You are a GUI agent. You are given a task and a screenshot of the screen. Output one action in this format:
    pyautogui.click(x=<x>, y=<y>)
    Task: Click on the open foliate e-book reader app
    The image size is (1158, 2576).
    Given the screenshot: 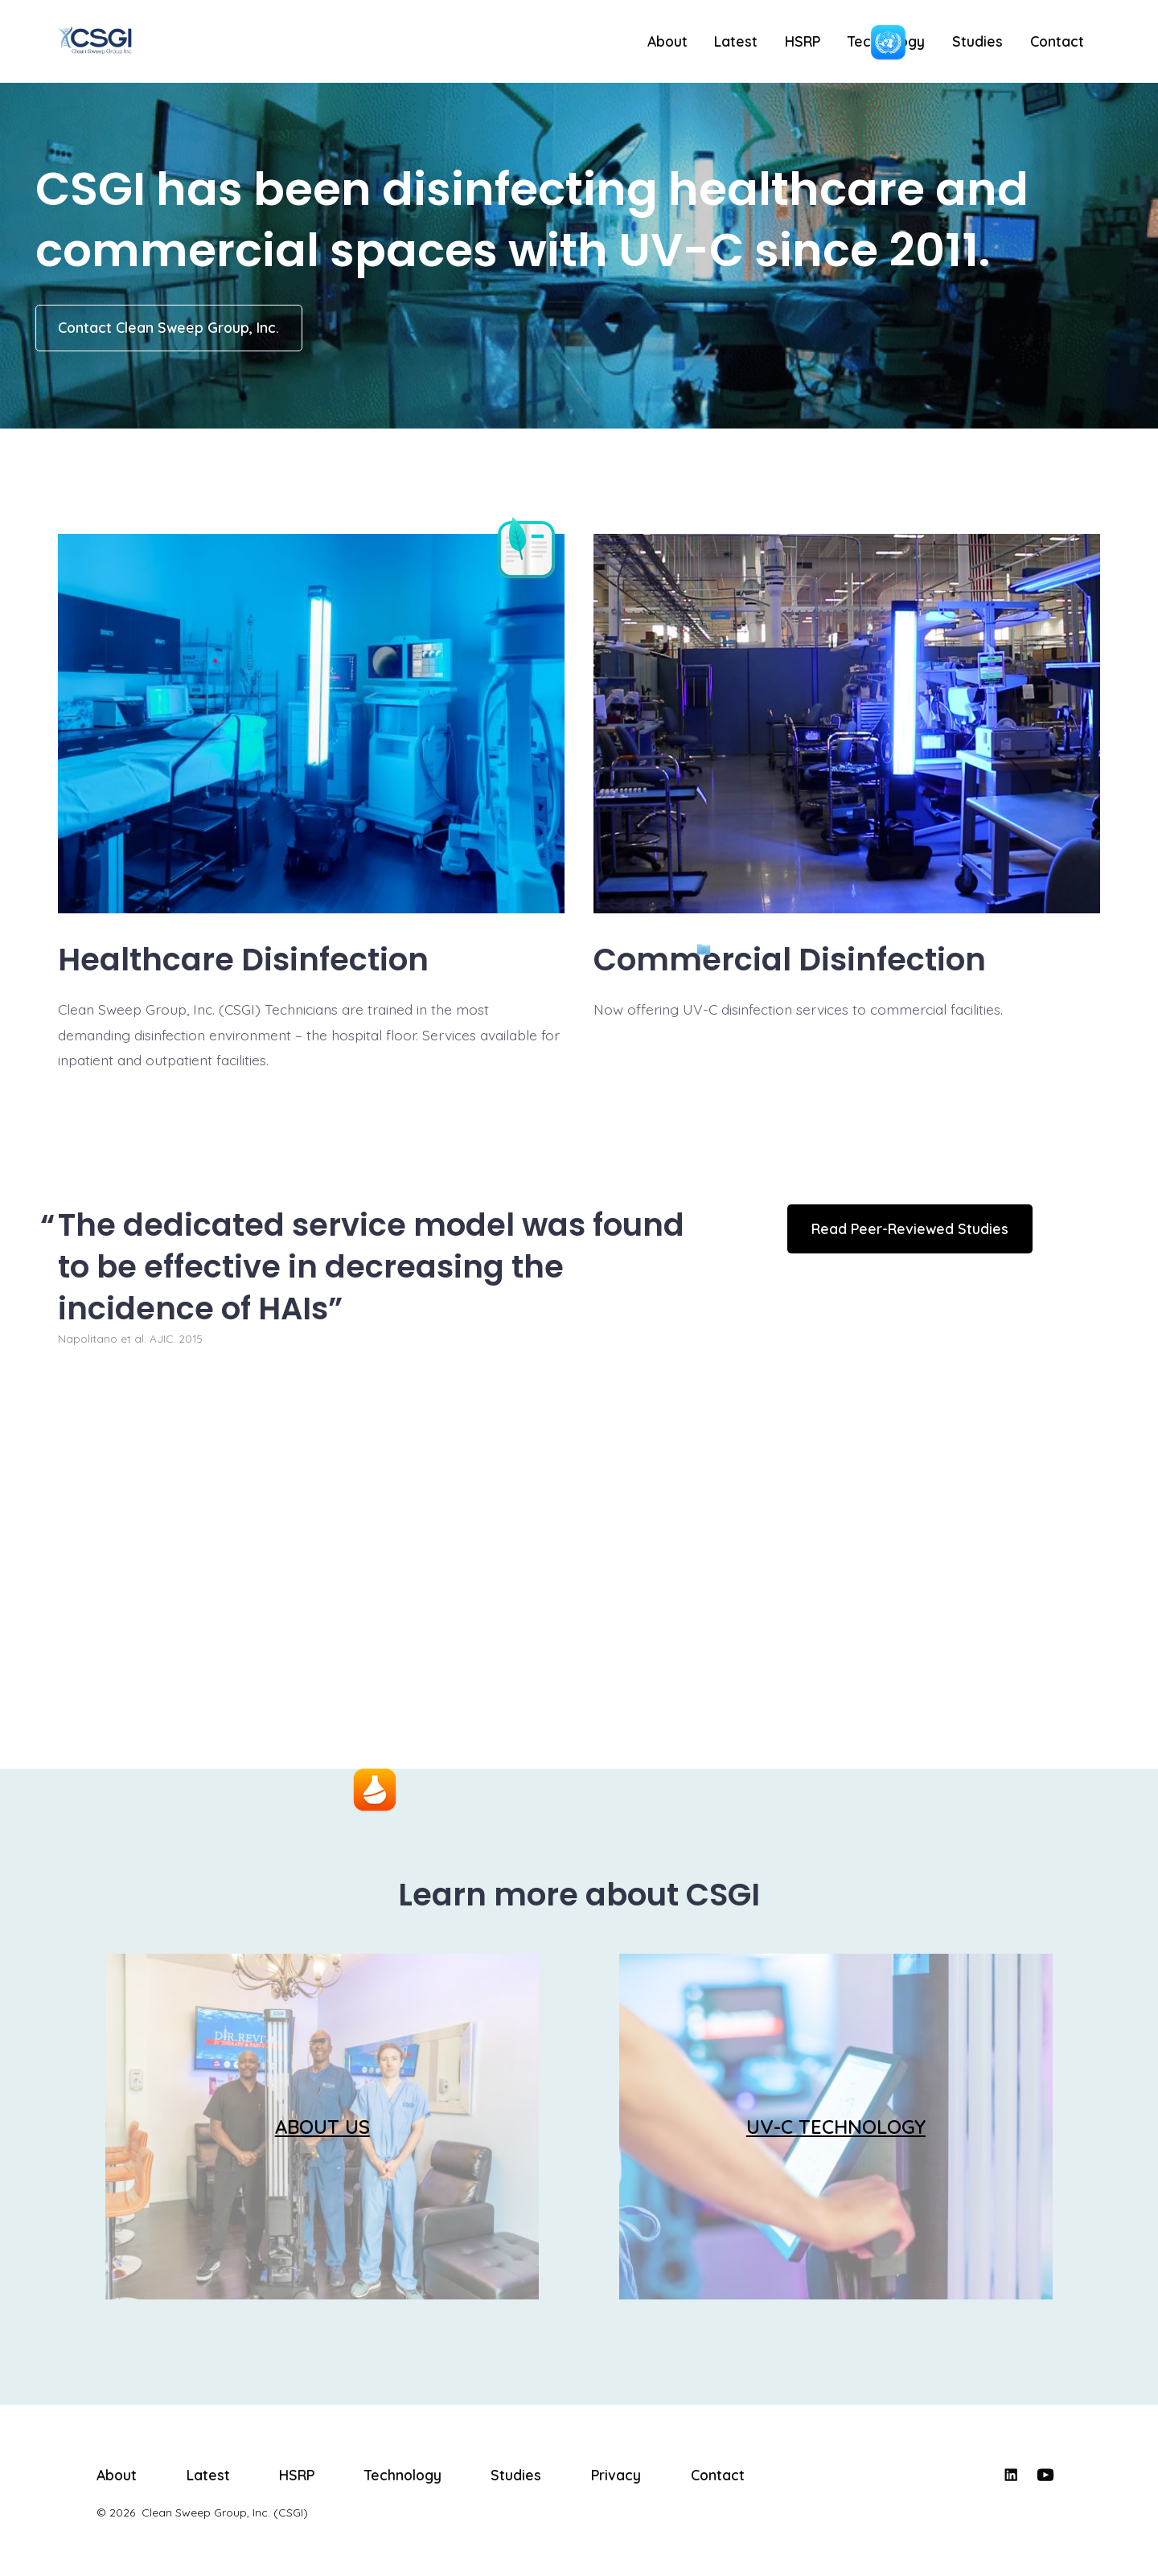 What is the action you would take?
    pyautogui.click(x=526, y=549)
    